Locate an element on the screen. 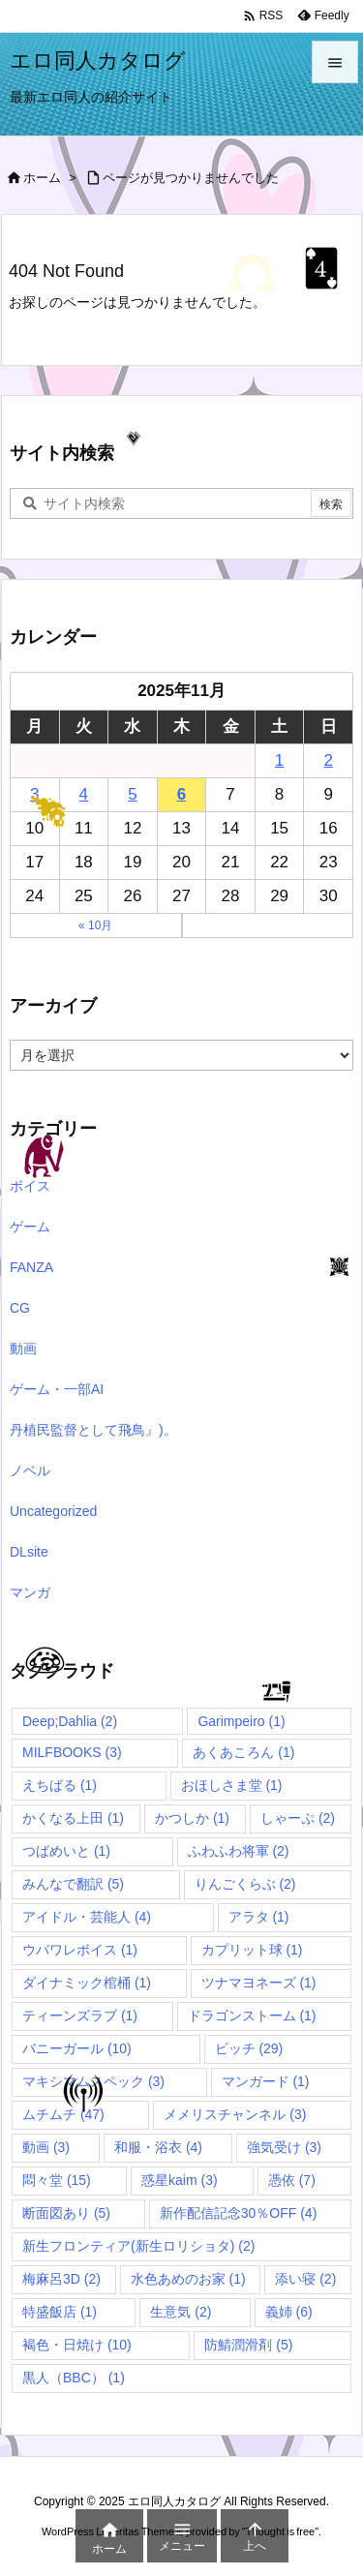  indicates acid or corrosive hazard in gameplay is located at coordinates (45, 1659).